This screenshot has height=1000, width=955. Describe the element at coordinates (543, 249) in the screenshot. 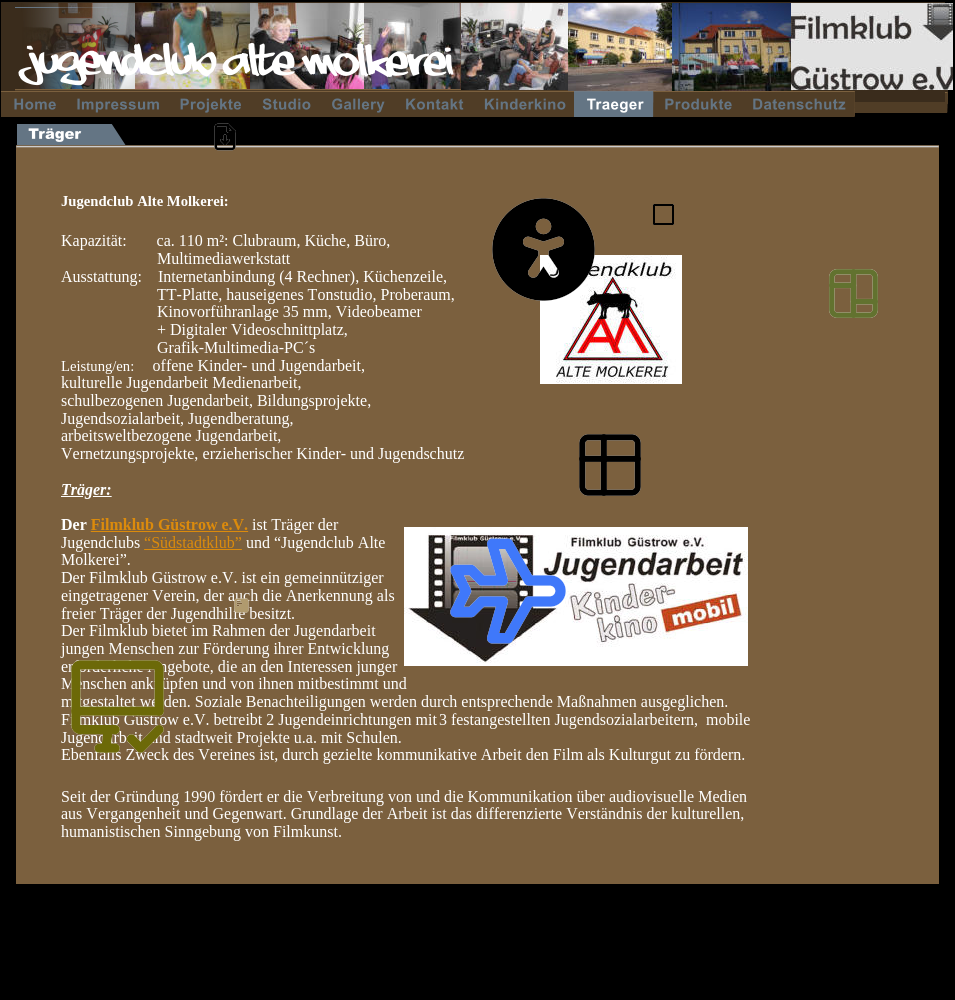

I see `indicates accessibility features are available` at that location.